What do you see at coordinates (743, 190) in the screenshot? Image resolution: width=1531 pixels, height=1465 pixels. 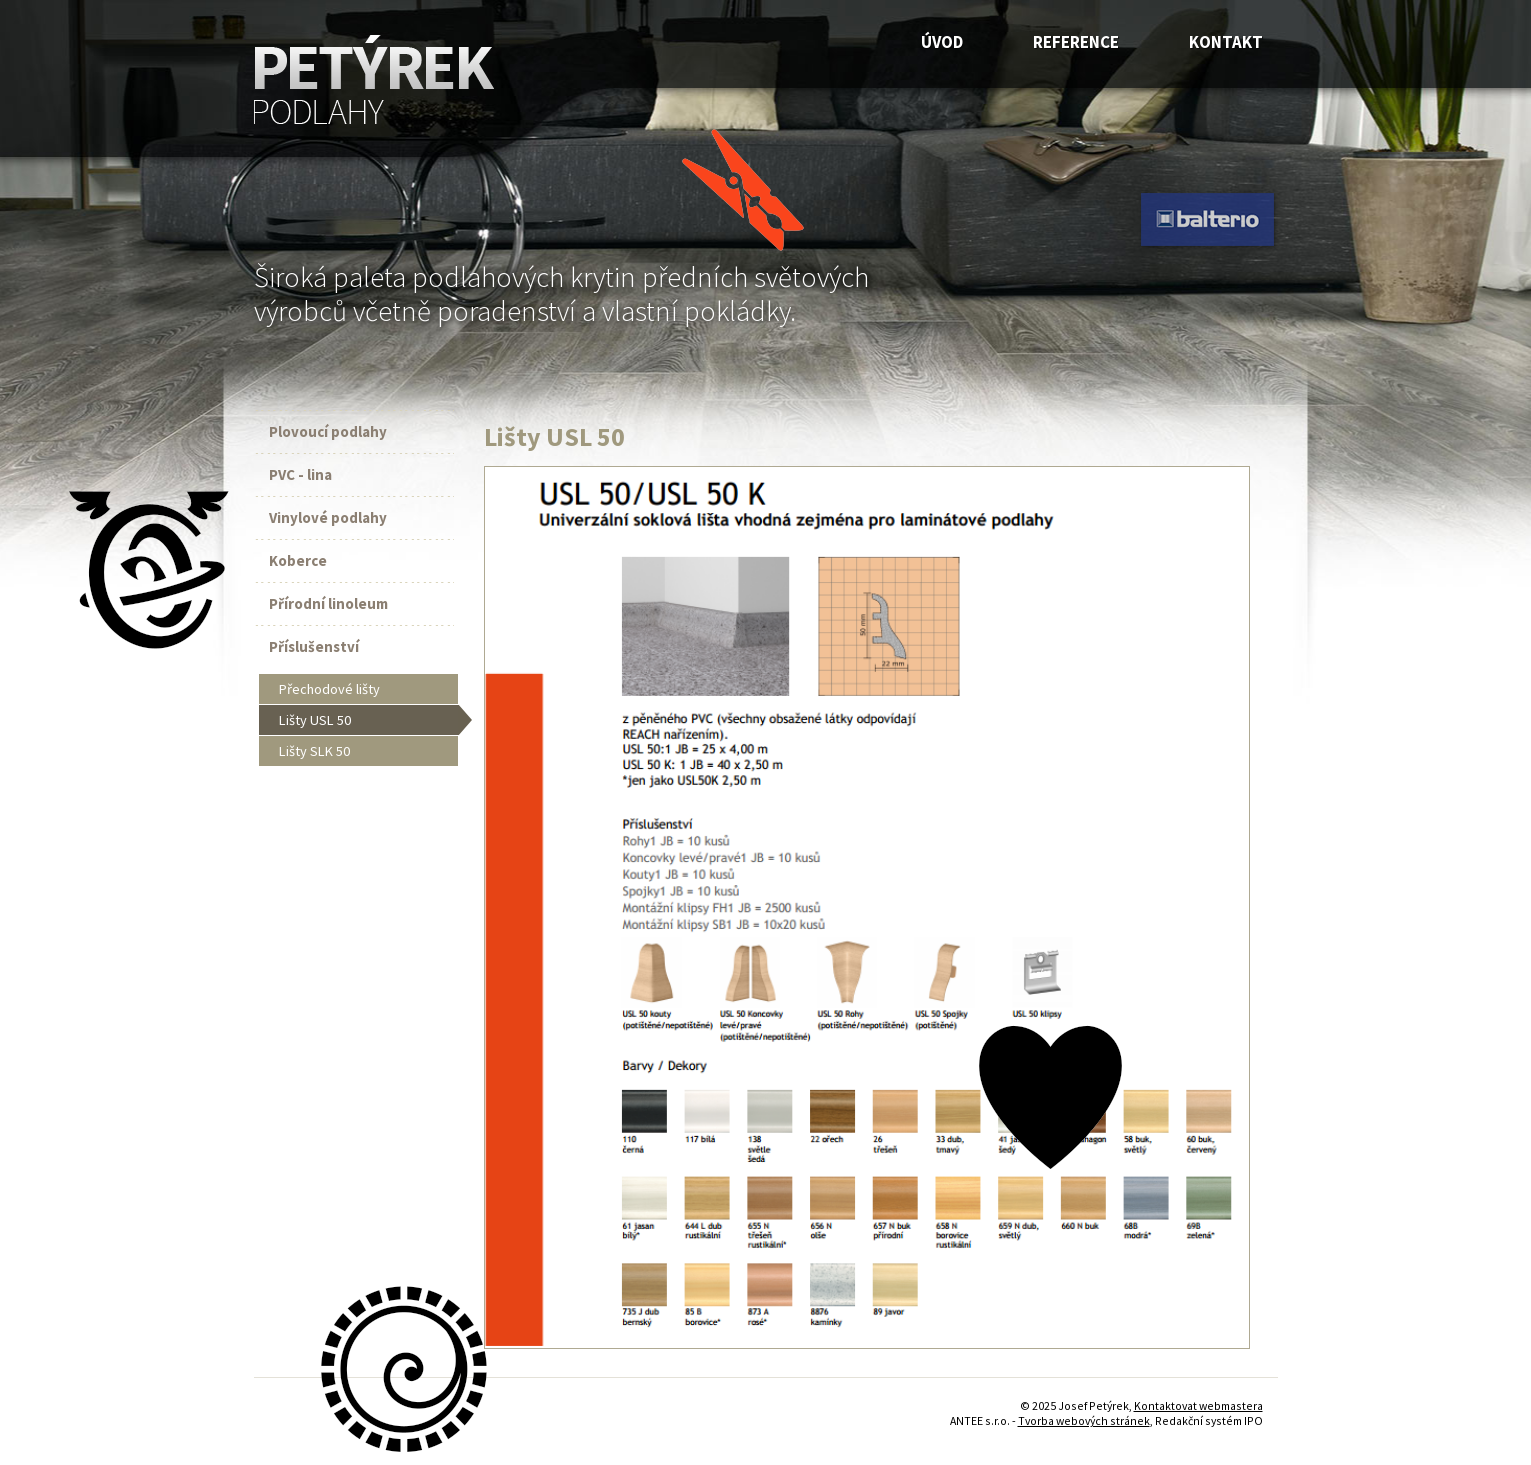 I see `pin or clip an item for later reference` at bounding box center [743, 190].